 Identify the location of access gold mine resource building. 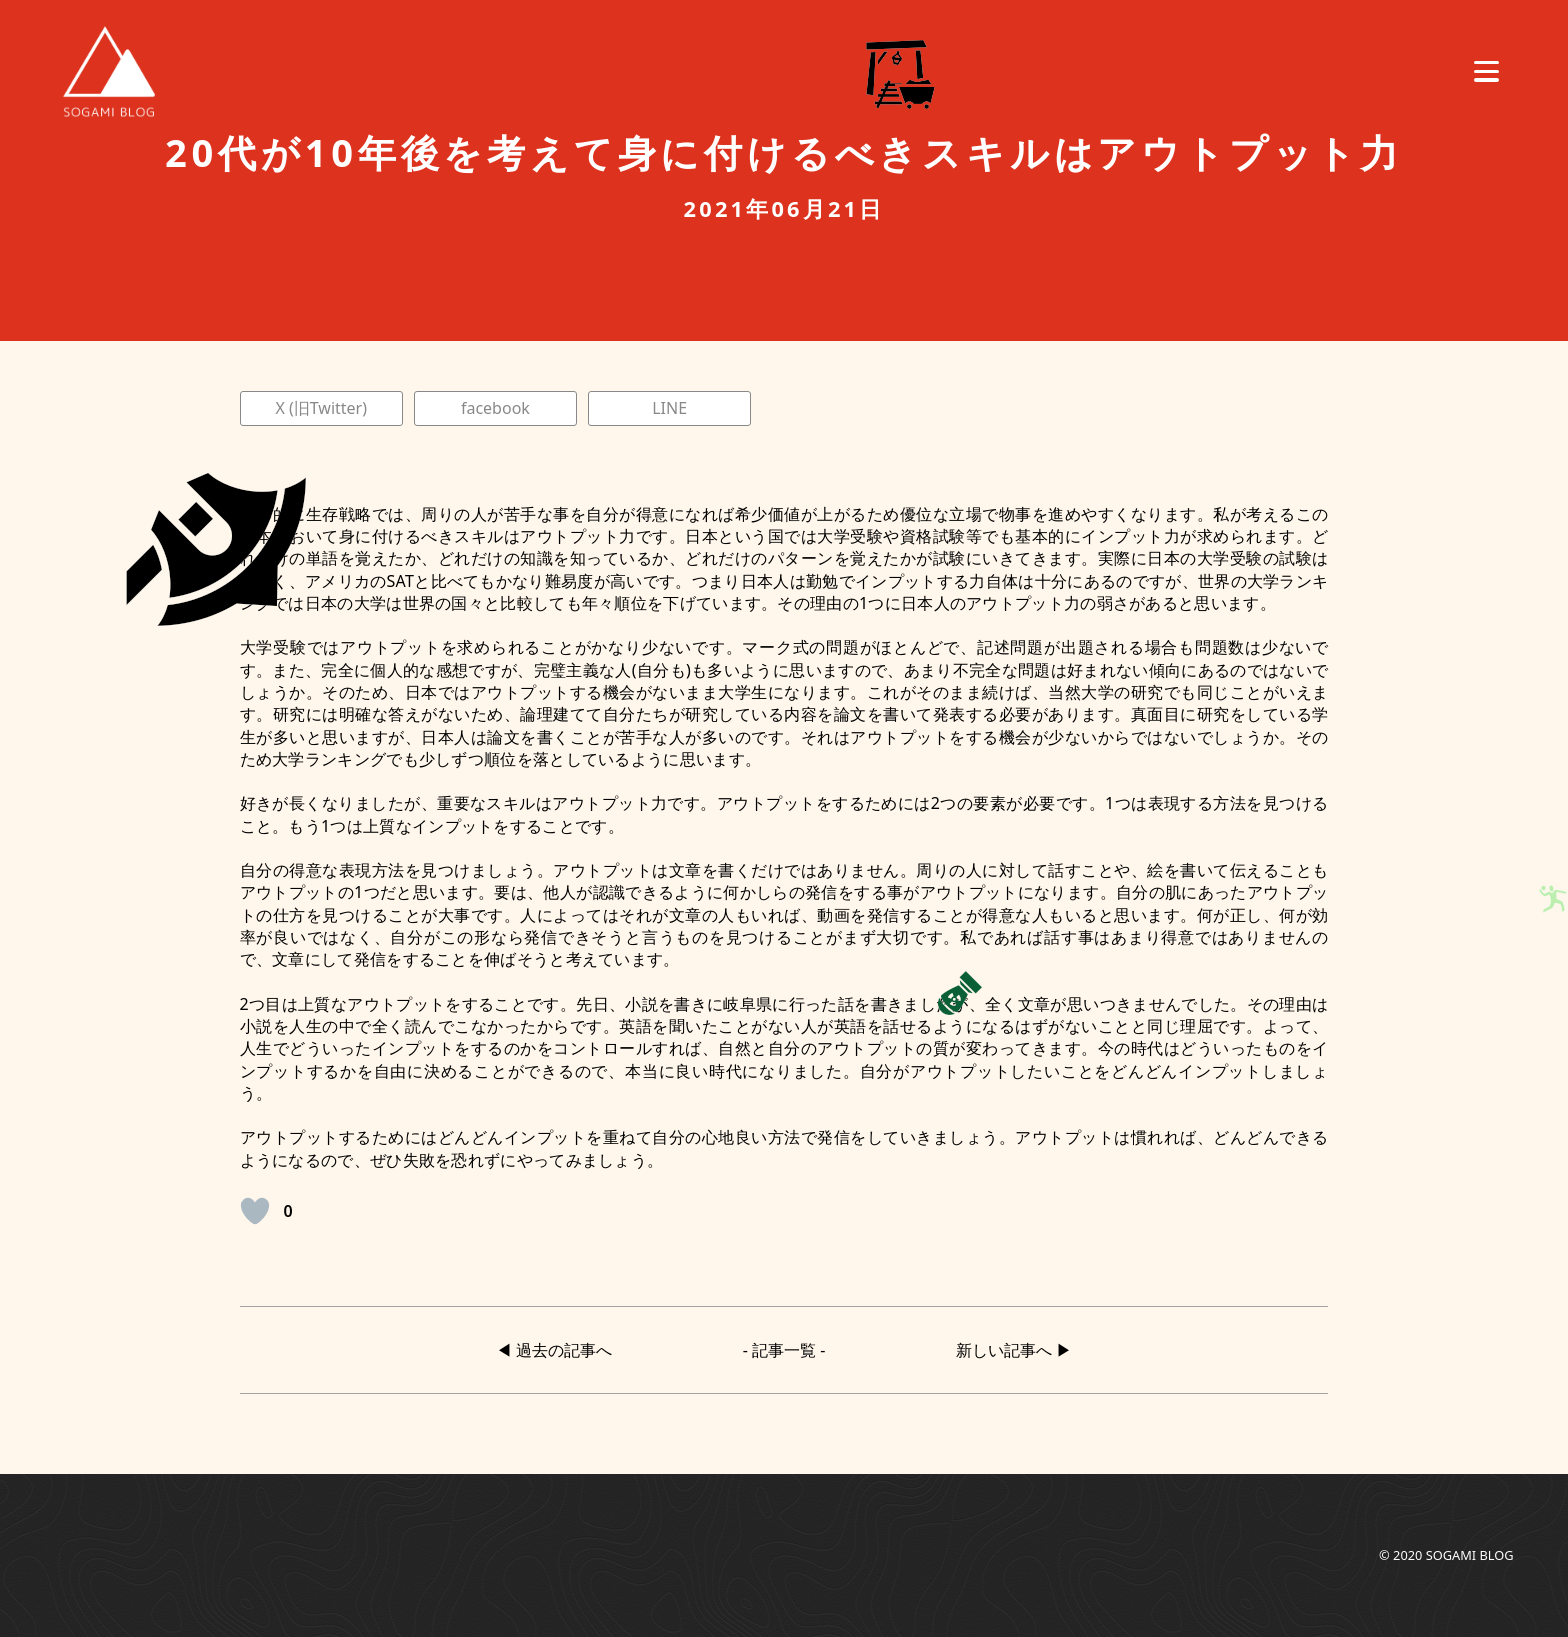
(900, 74).